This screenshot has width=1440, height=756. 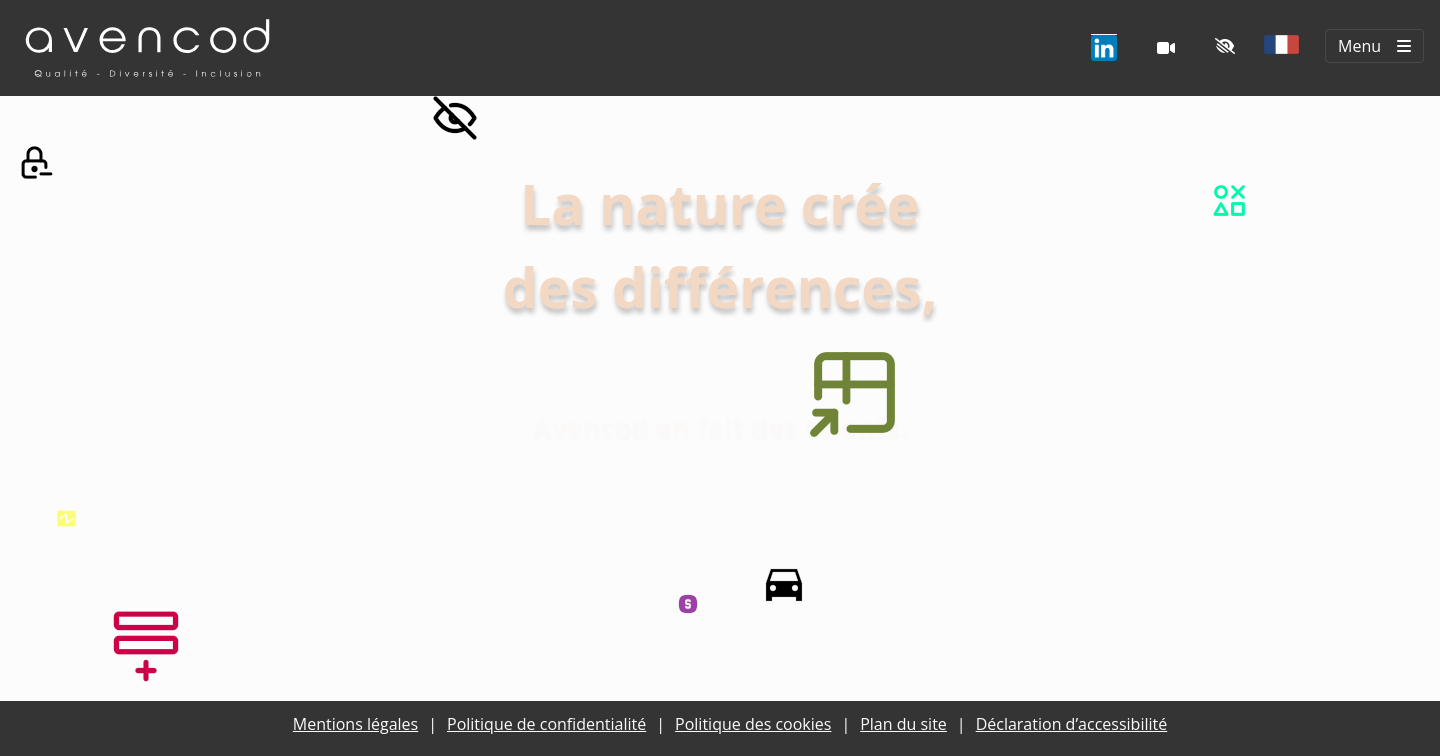 I want to click on get driving directions, so click(x=784, y=583).